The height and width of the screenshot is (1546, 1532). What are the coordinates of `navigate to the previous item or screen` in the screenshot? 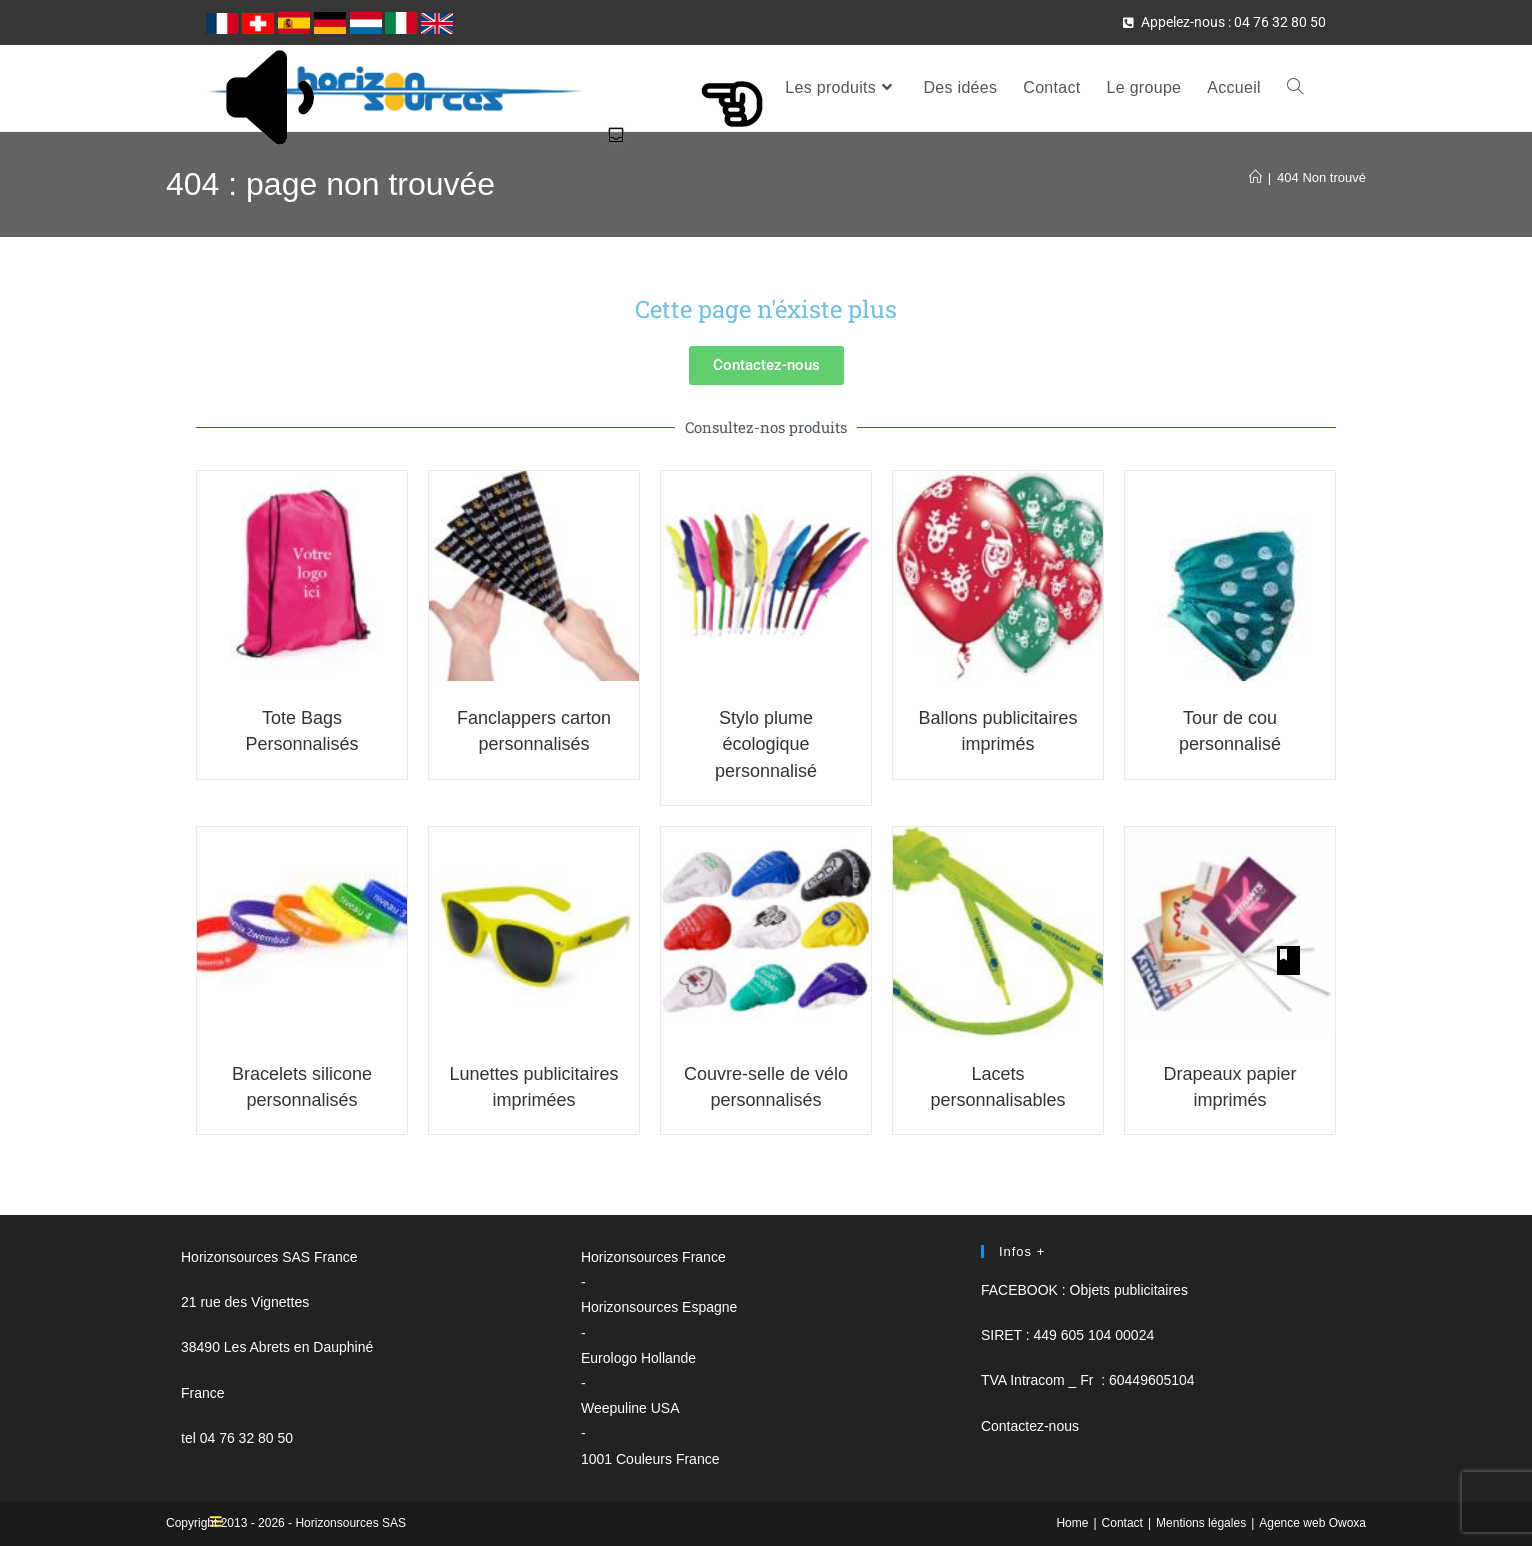 It's located at (732, 104).